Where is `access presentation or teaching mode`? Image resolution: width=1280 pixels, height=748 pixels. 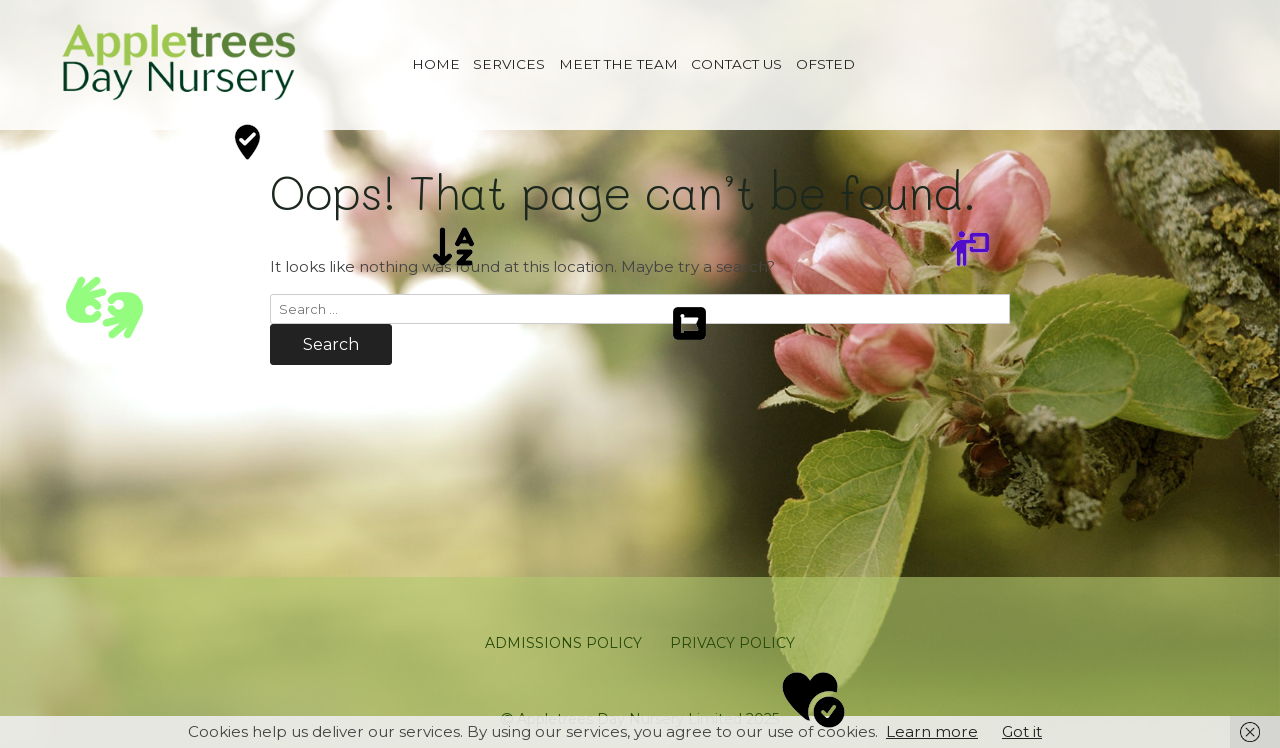
access presentation or teaching mode is located at coordinates (969, 248).